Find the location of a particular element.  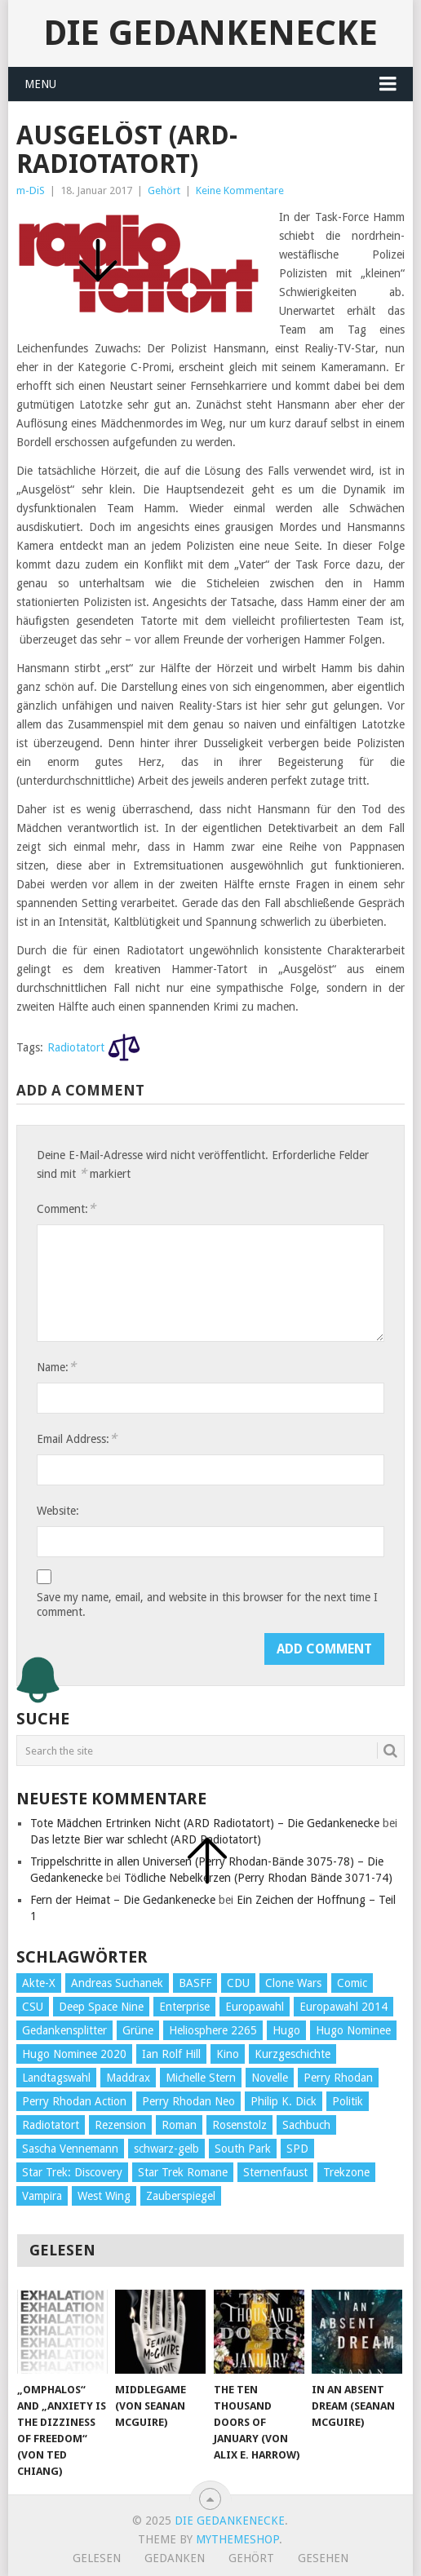

view notifications is located at coordinates (38, 1680).